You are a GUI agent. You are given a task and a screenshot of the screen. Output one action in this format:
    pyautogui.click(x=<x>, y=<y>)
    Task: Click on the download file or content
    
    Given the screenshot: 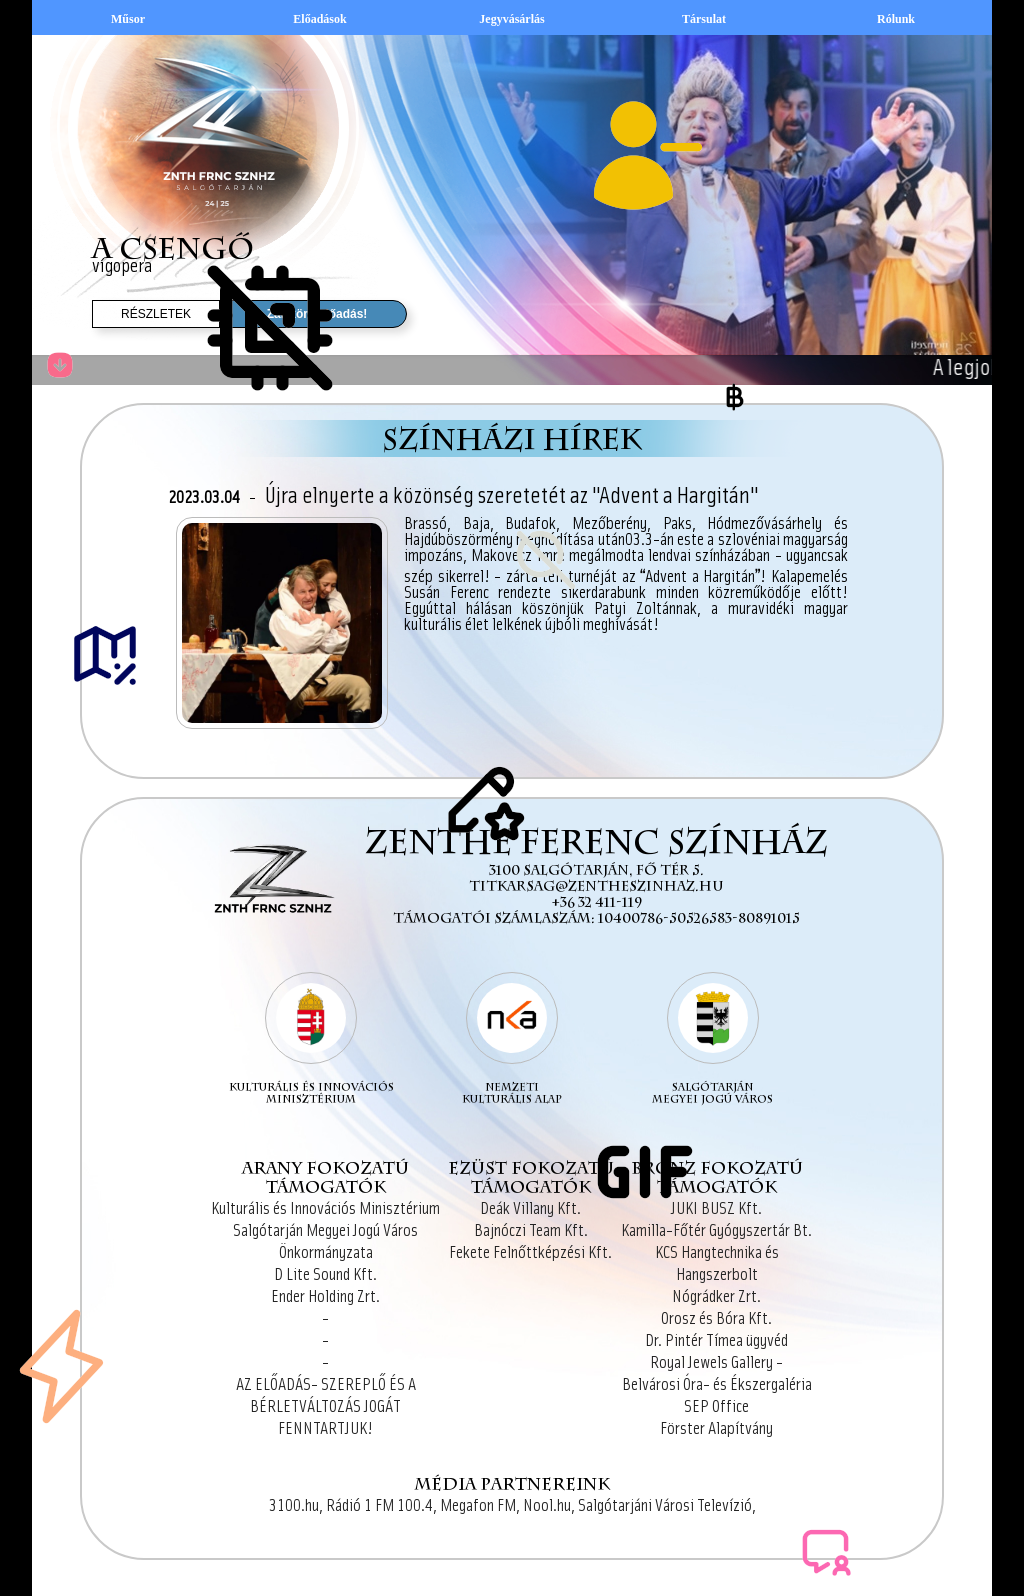 What is the action you would take?
    pyautogui.click(x=60, y=365)
    